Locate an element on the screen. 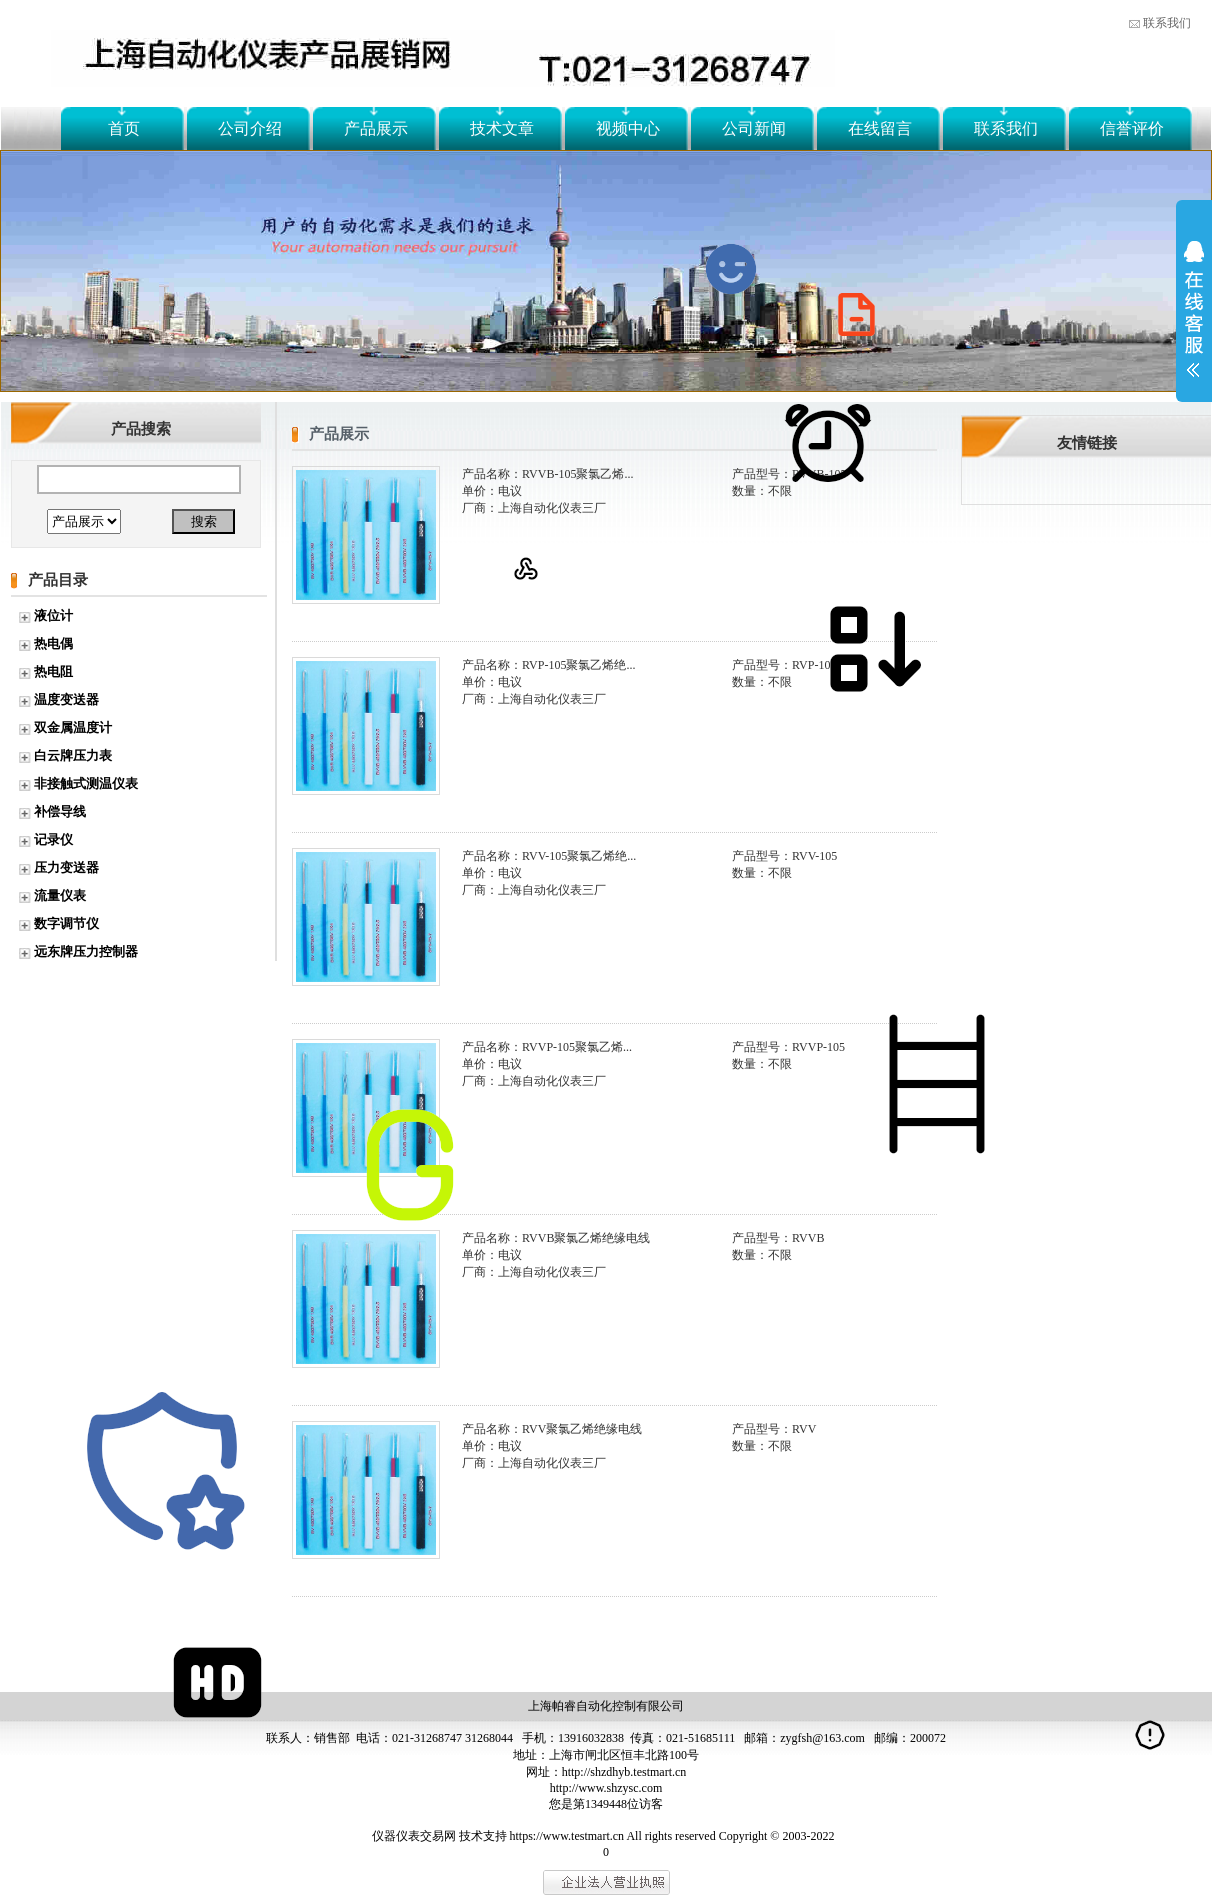 The height and width of the screenshot is (1895, 1212). configure webhook integrations is located at coordinates (526, 568).